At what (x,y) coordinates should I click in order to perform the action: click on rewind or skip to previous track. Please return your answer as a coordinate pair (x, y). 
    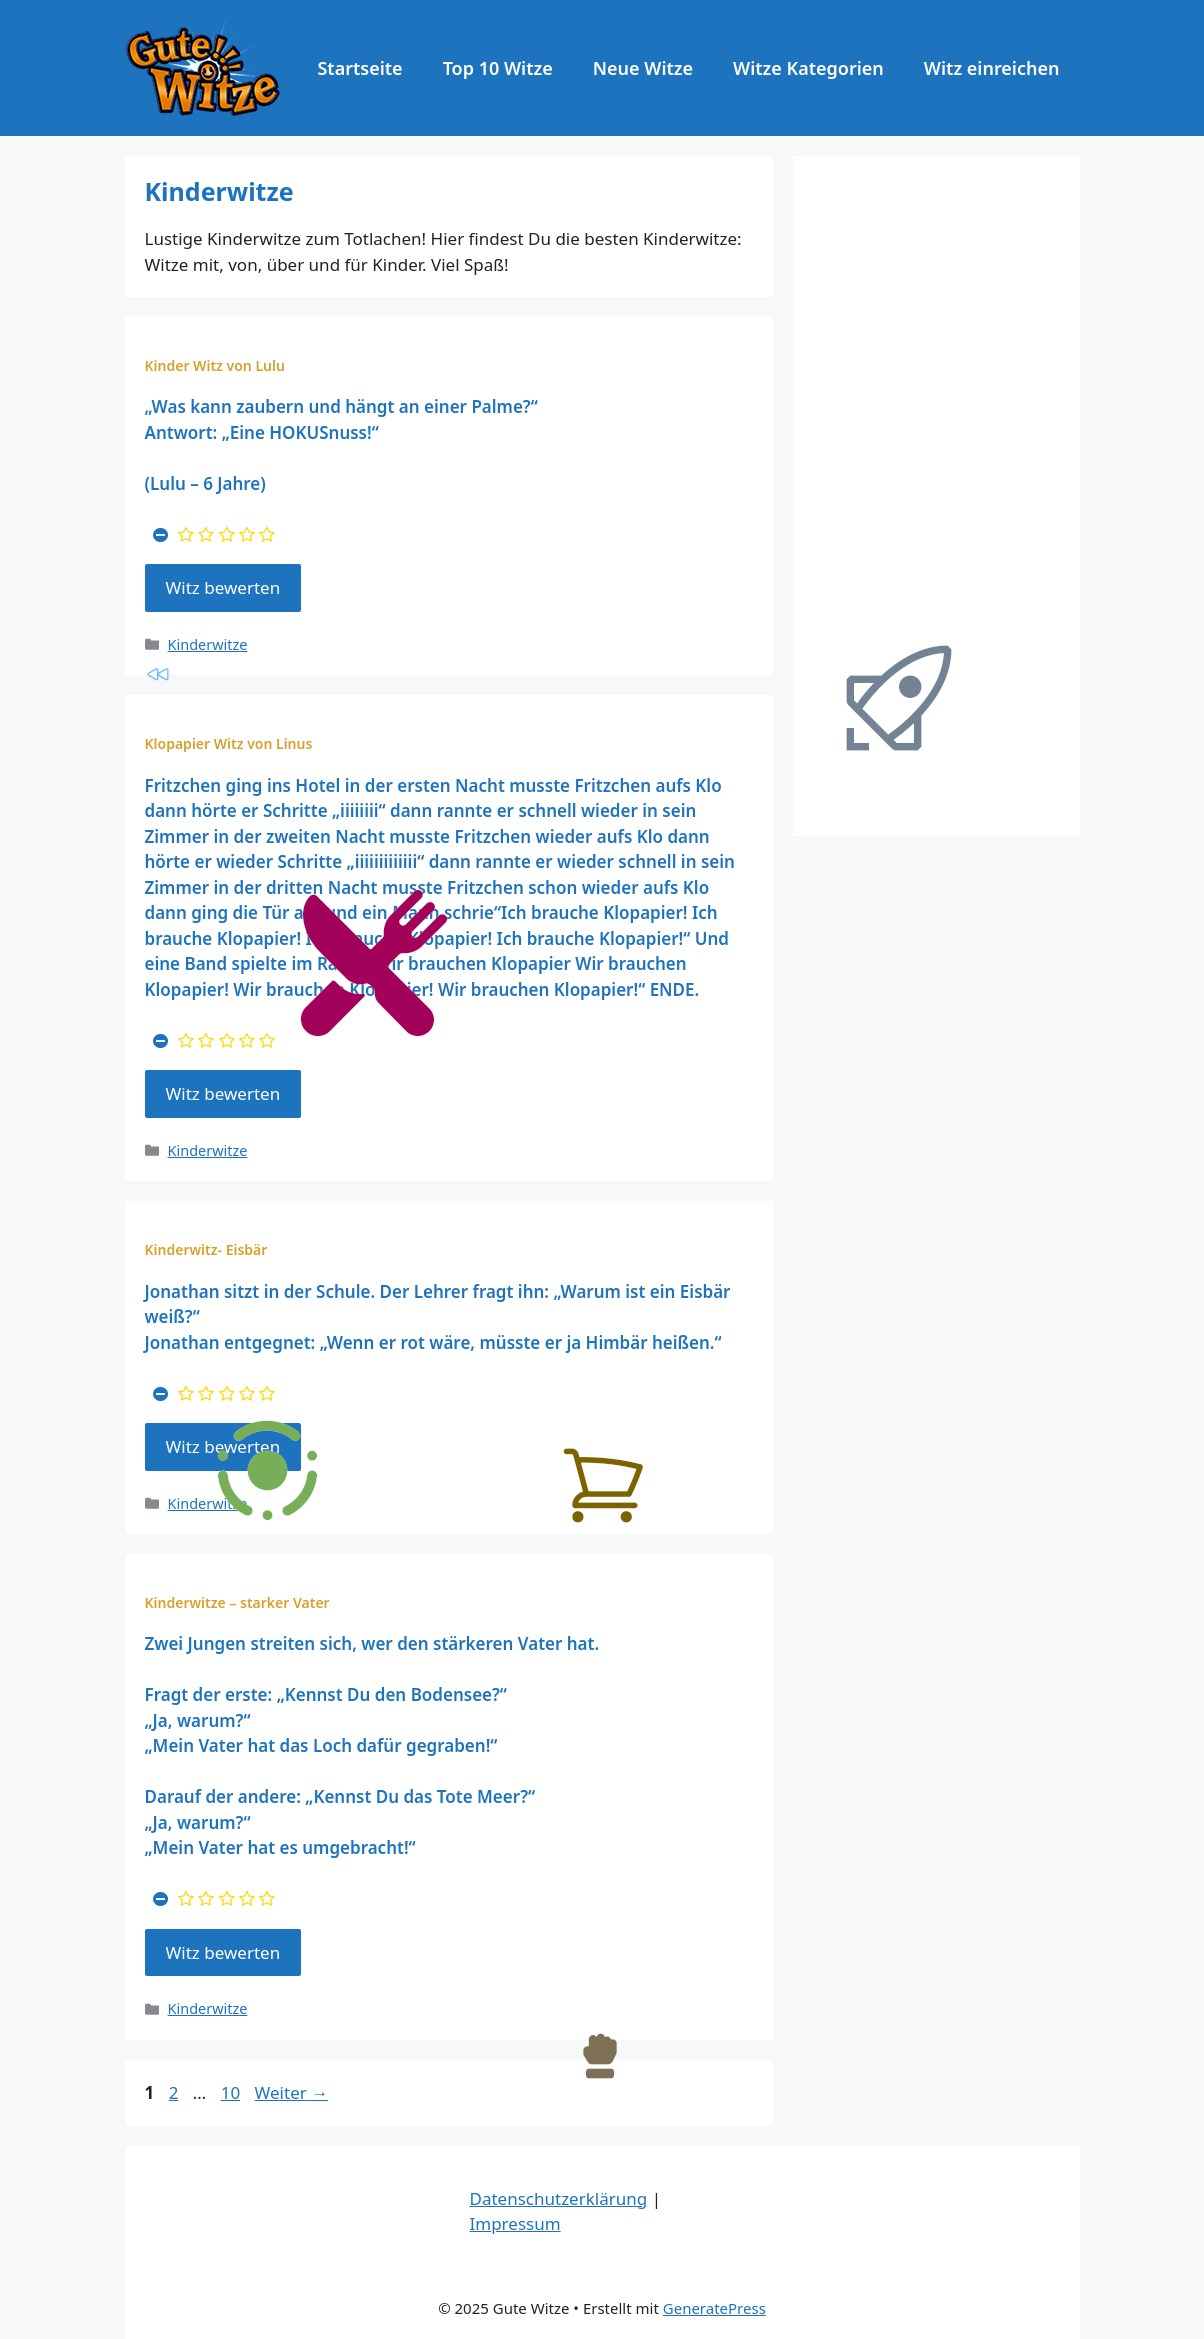
    Looking at the image, I should click on (158, 673).